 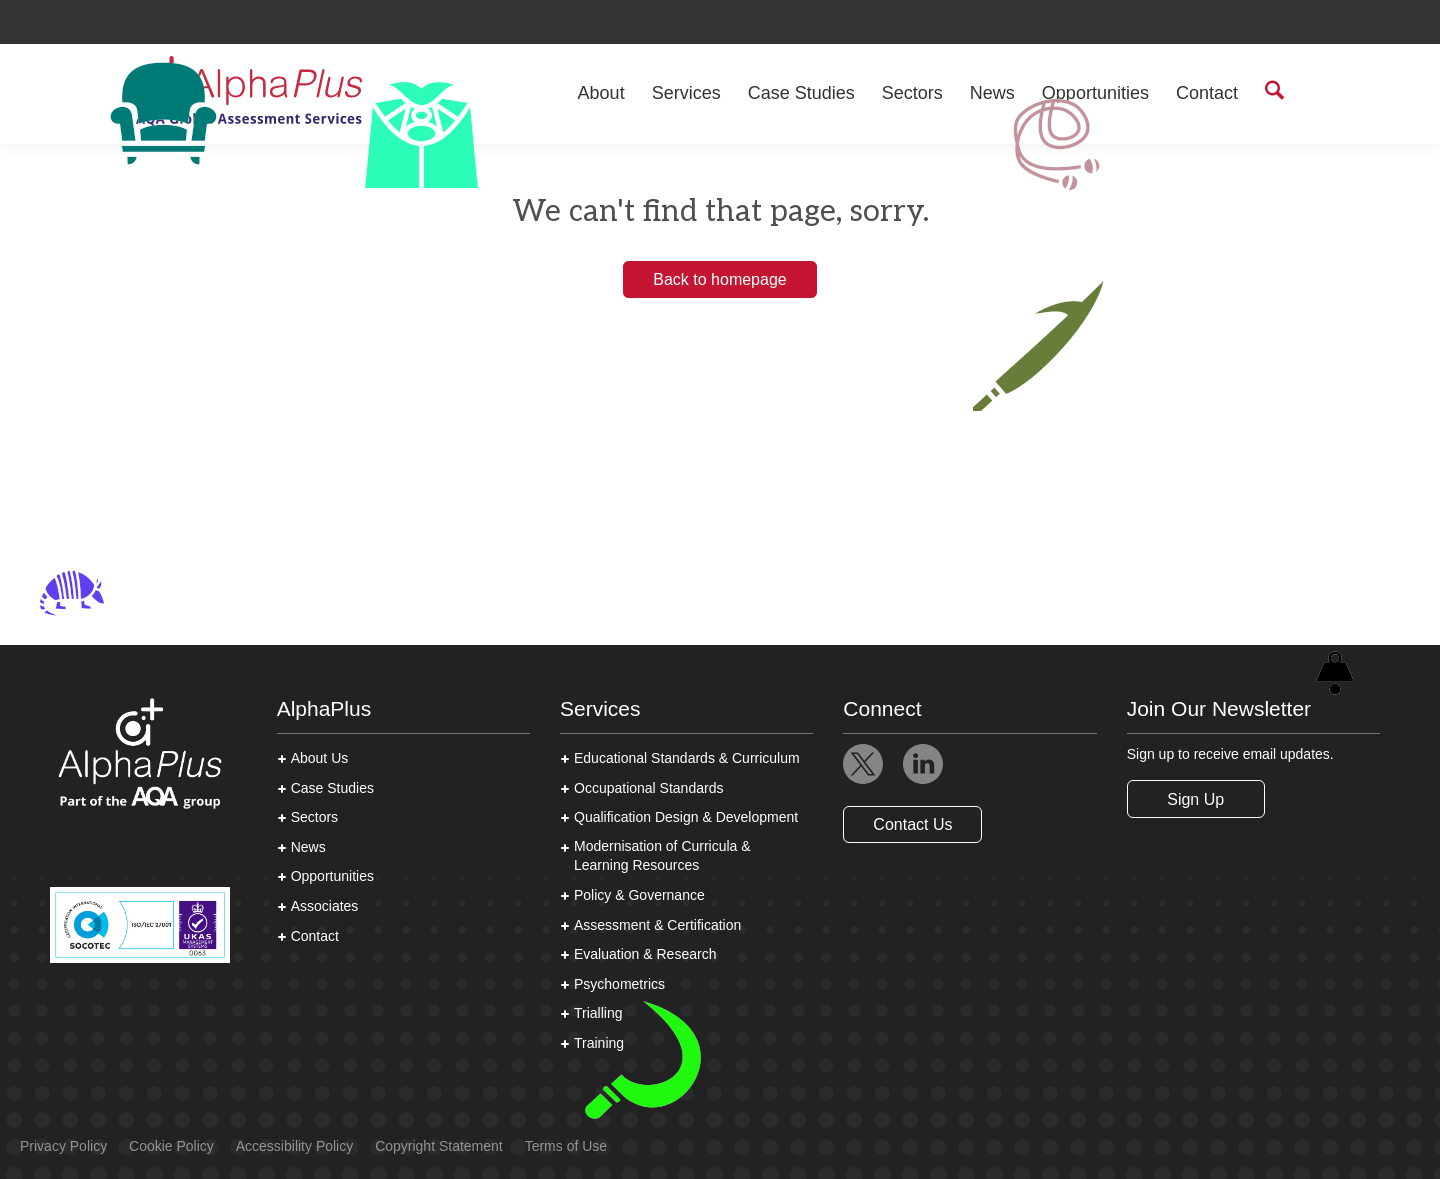 What do you see at coordinates (421, 127) in the screenshot?
I see `equip heavy armor or collar item` at bounding box center [421, 127].